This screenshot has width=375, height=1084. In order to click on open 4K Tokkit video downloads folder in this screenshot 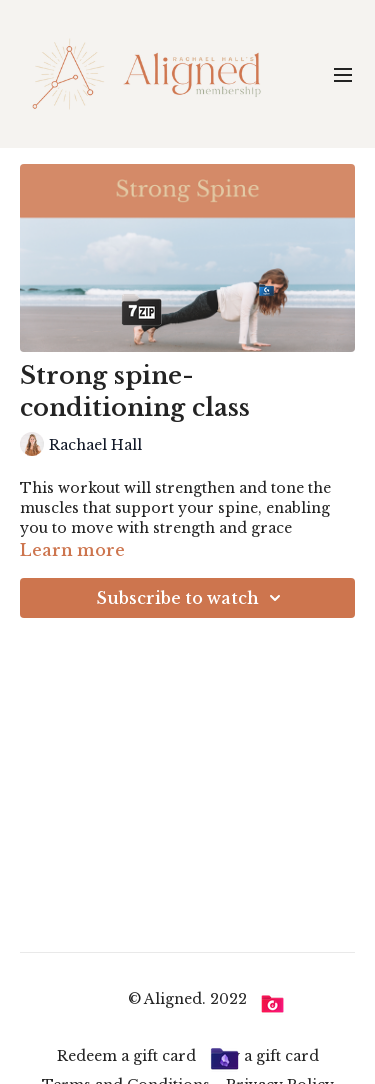, I will do `click(272, 1004)`.